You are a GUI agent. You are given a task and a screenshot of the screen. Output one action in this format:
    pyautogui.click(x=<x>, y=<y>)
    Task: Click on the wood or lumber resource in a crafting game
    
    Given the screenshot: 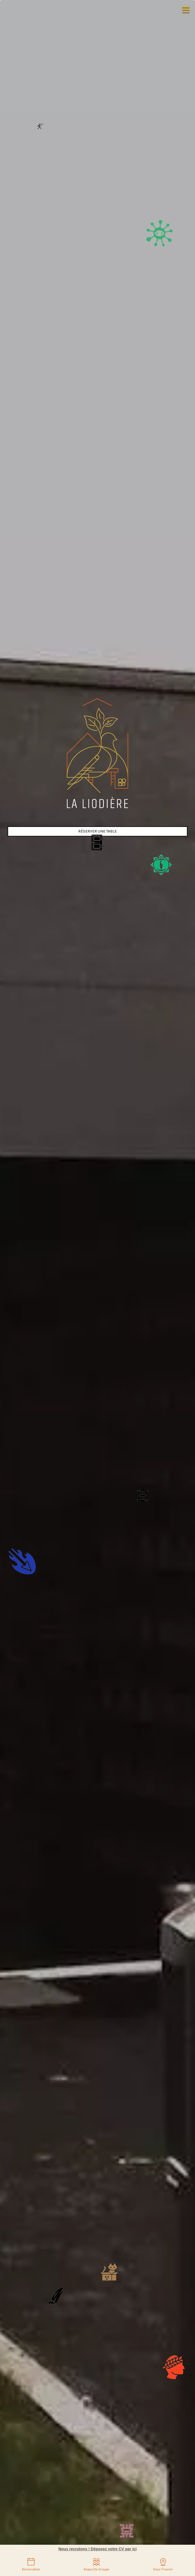 What is the action you would take?
    pyautogui.click(x=56, y=2296)
    